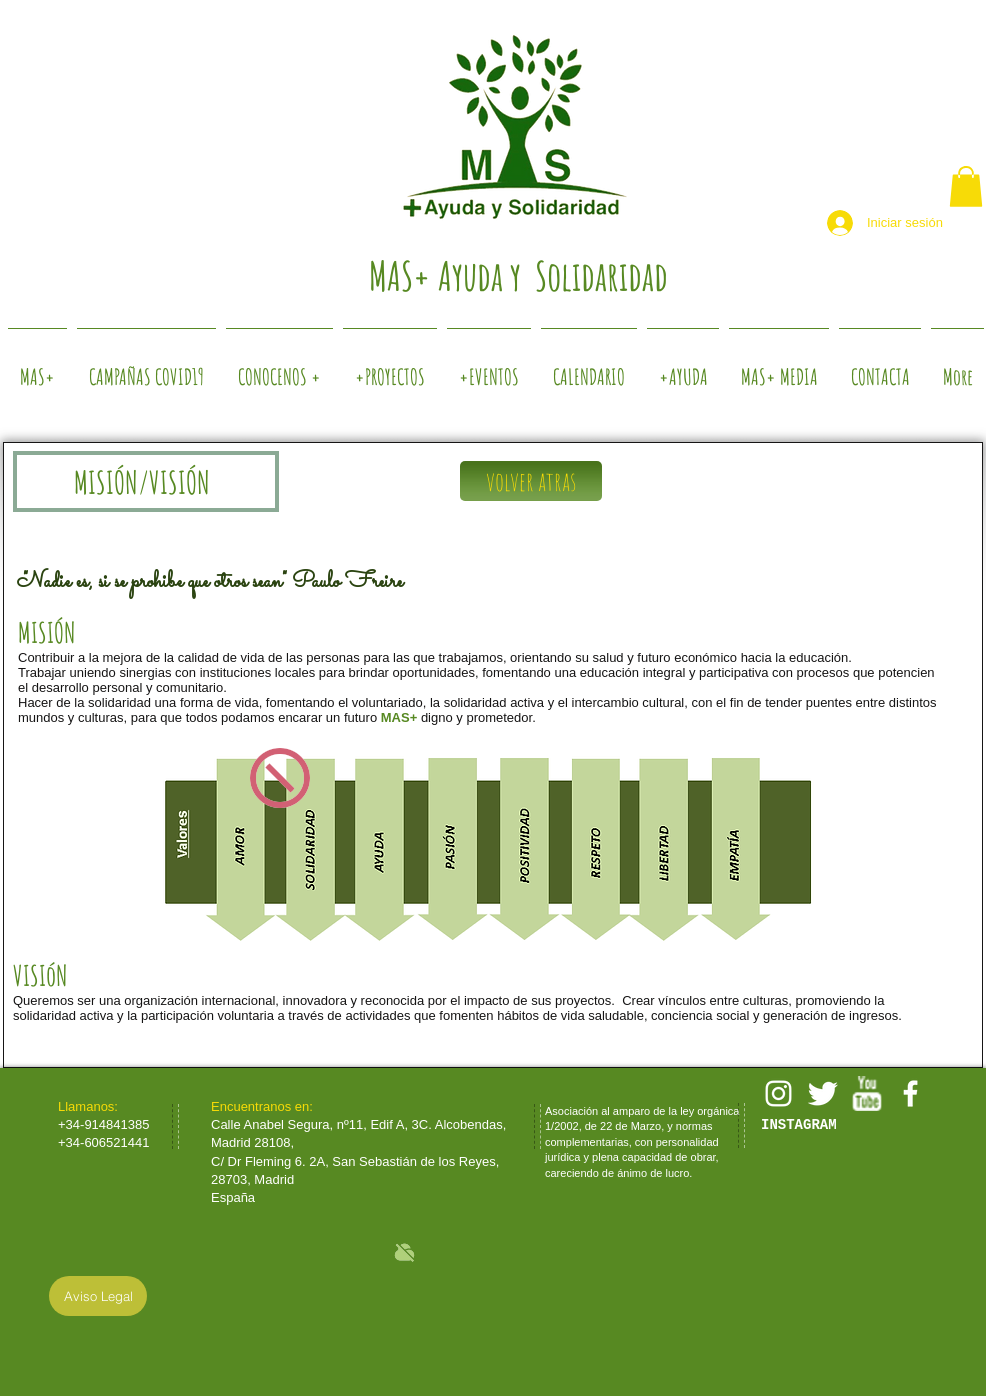  Describe the element at coordinates (280, 778) in the screenshot. I see `indicates a blocked or prohibited action` at that location.